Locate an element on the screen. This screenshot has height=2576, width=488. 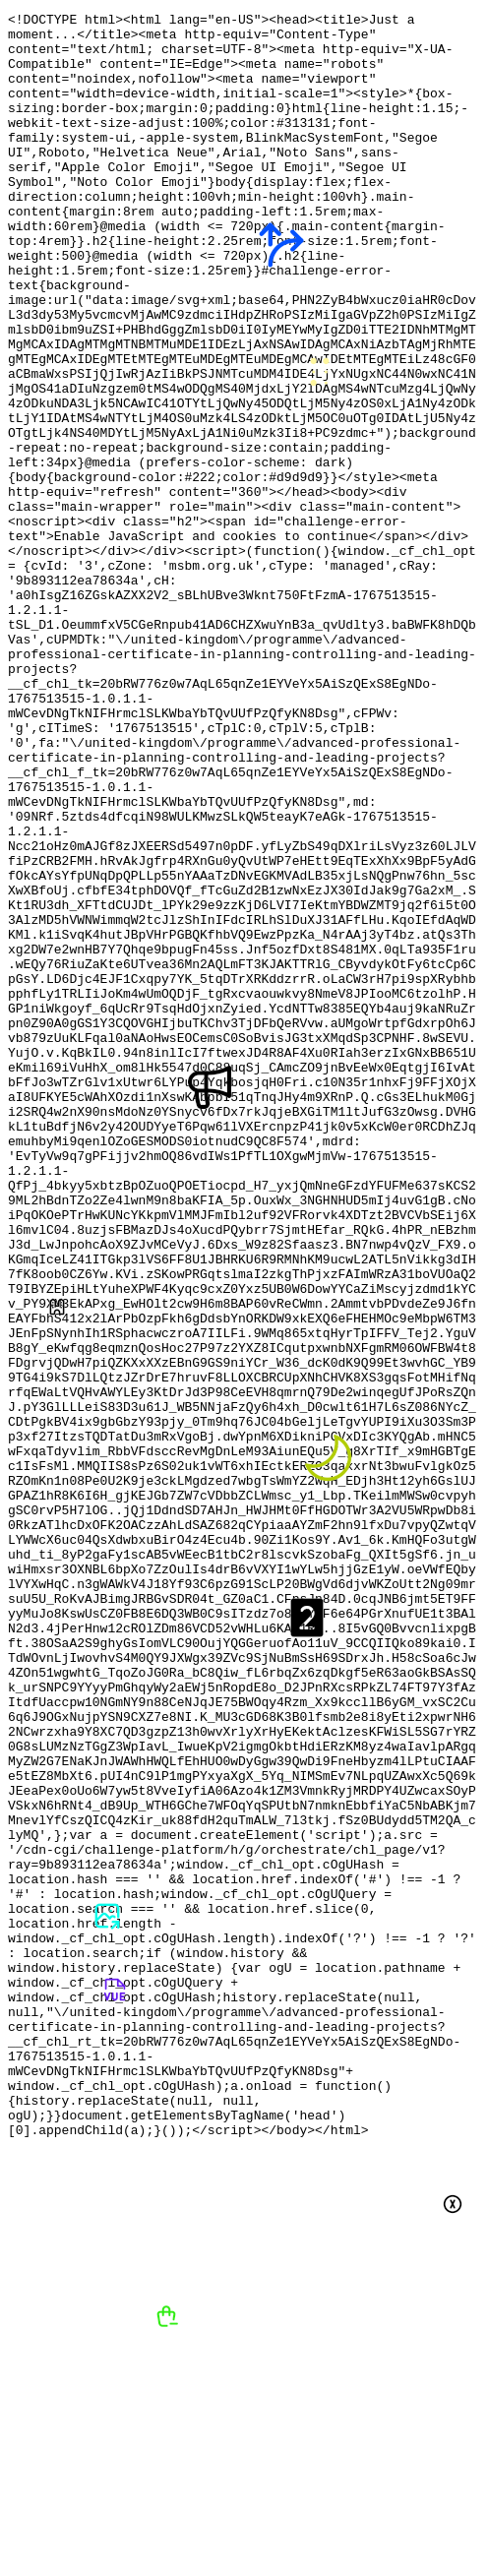
take the exit or turn right ahead is located at coordinates (281, 245).